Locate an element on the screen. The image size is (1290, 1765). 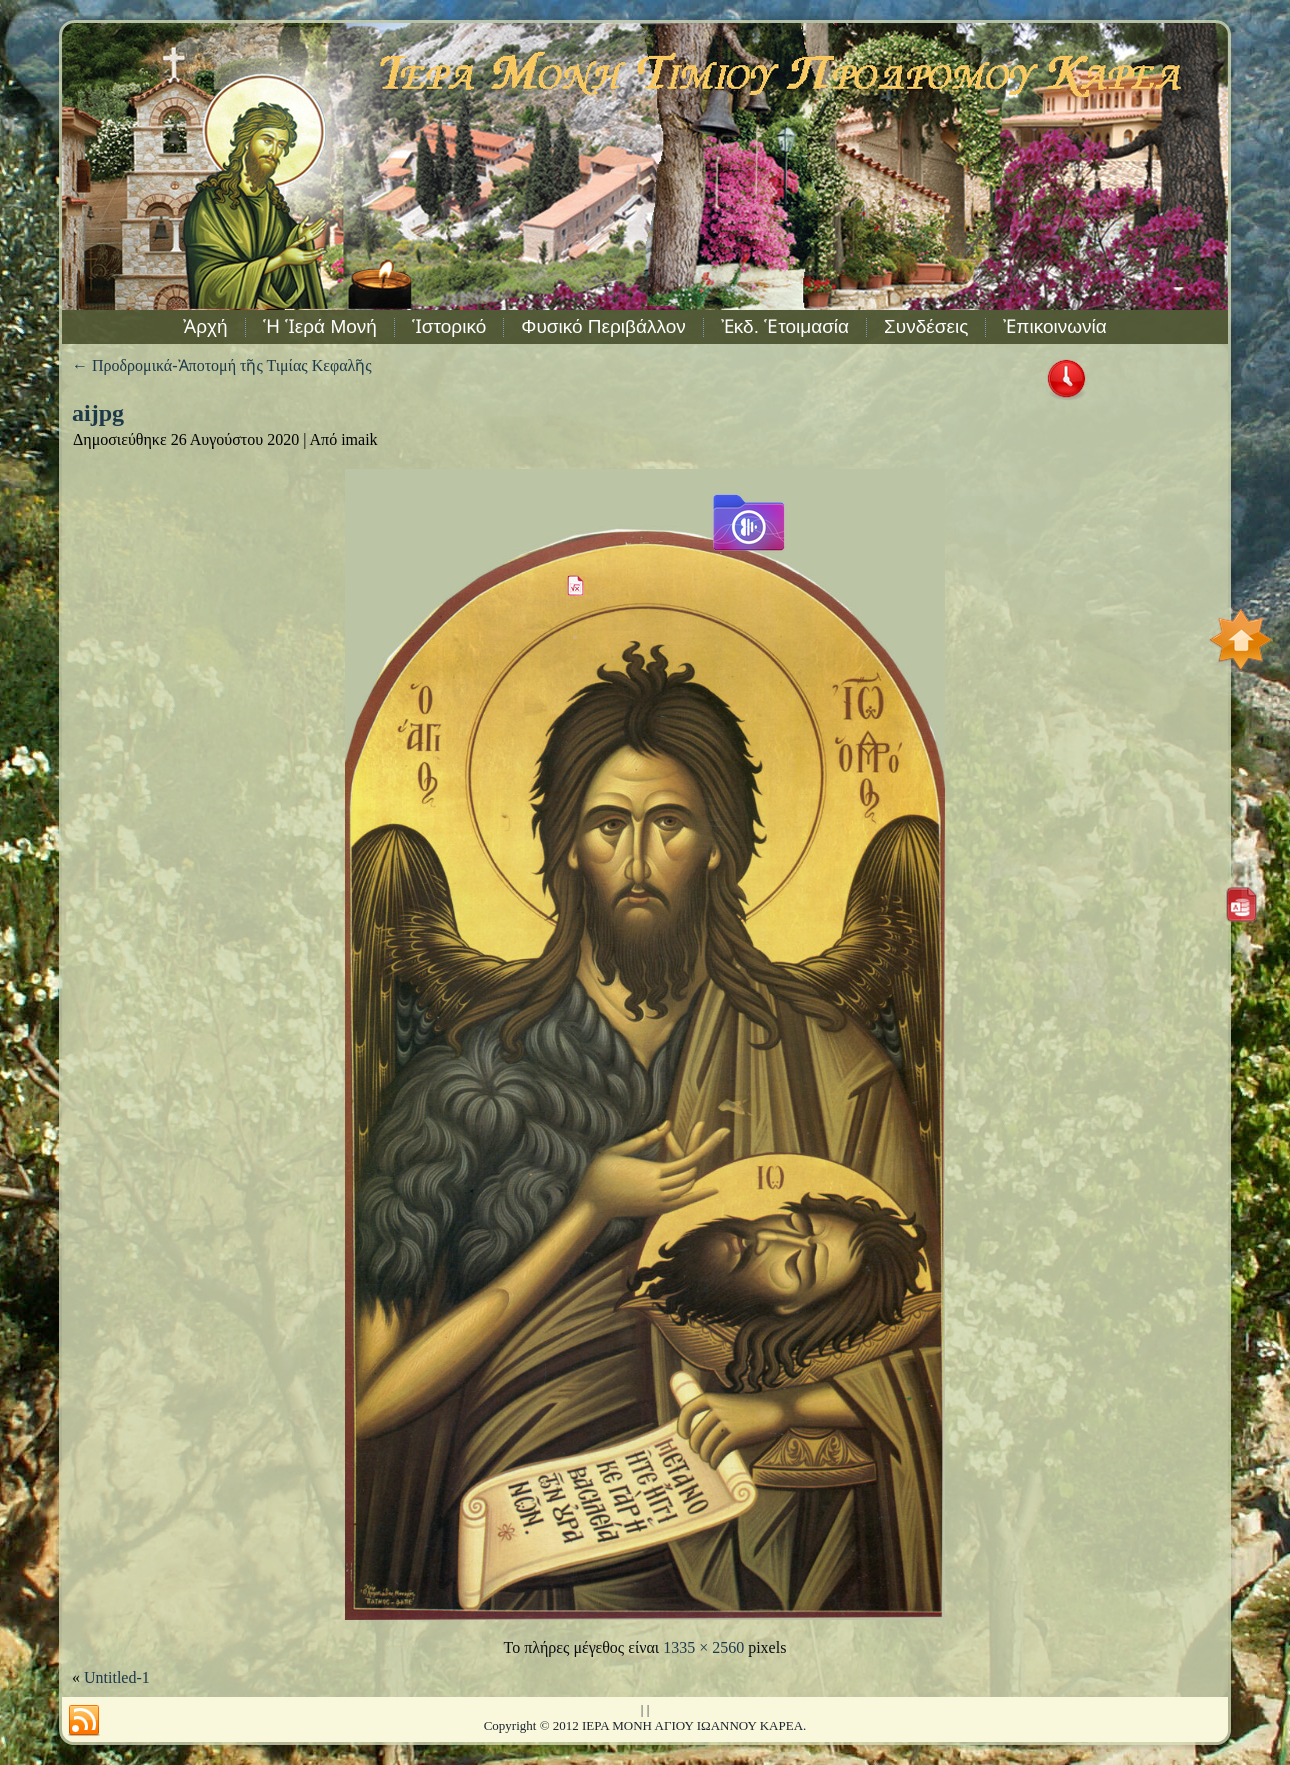
indicates a software update is available is located at coordinates (1241, 640).